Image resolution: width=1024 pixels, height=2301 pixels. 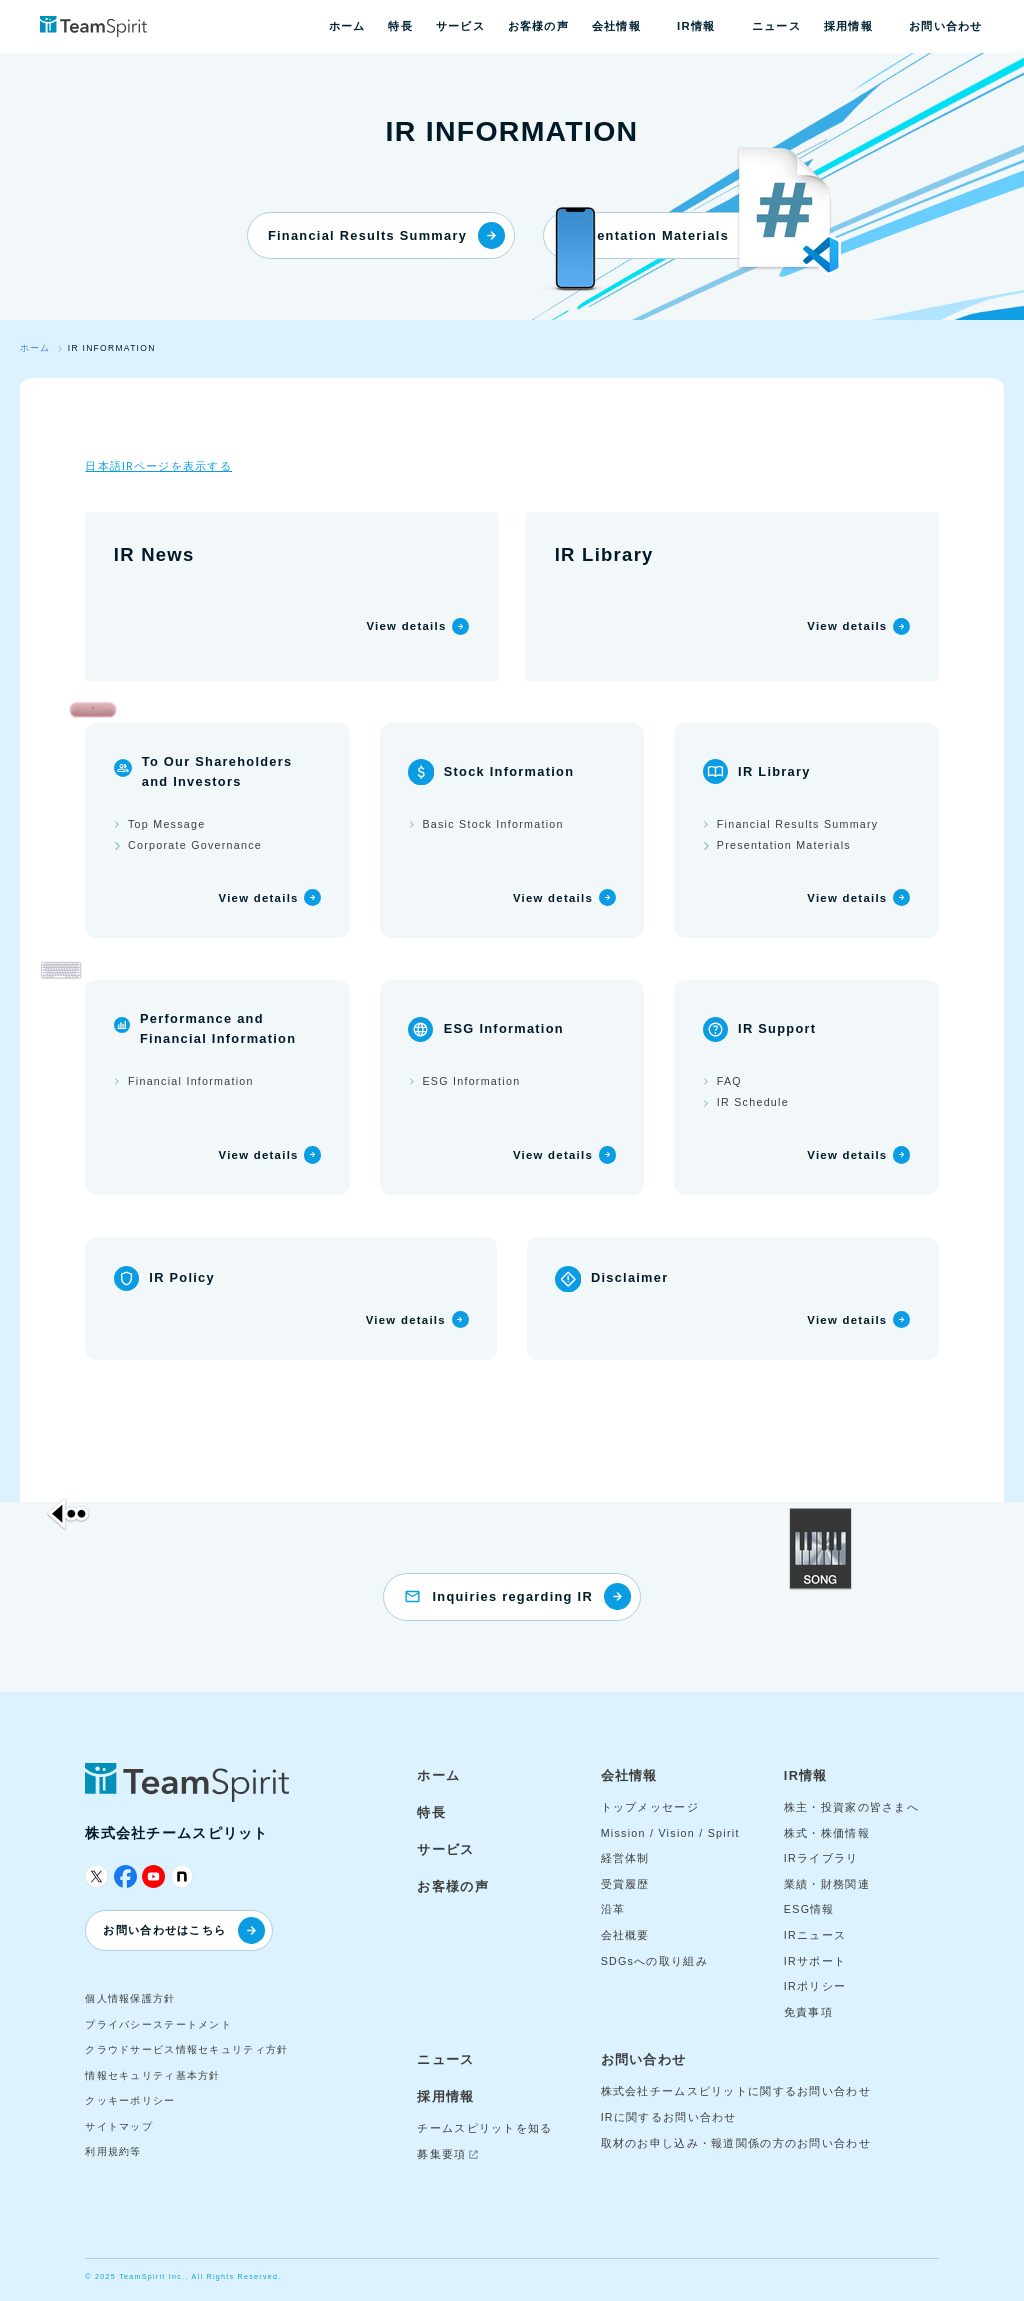 I want to click on open or edit a CSS stylesheet file, so click(x=784, y=210).